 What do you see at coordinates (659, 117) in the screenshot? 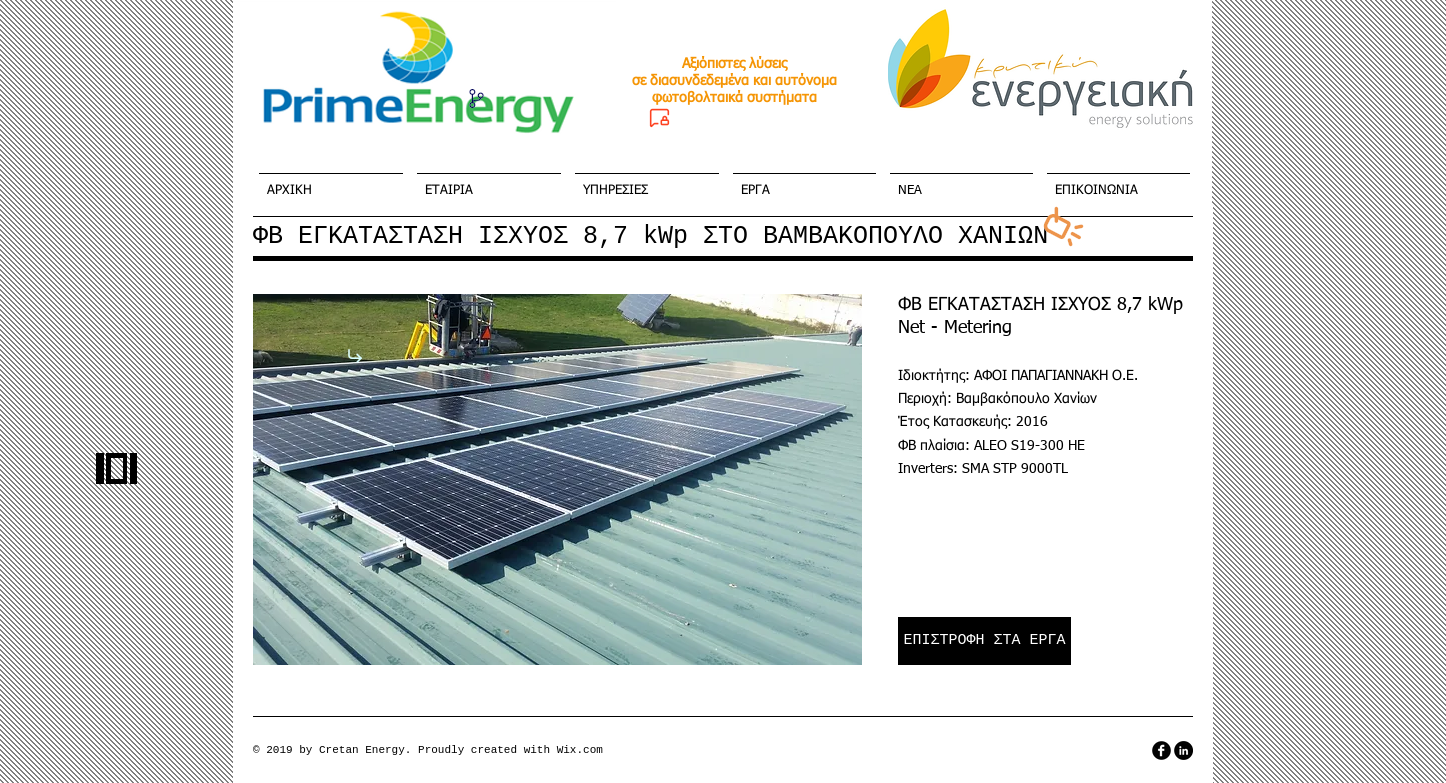
I see `access encrypted or private messages` at bounding box center [659, 117].